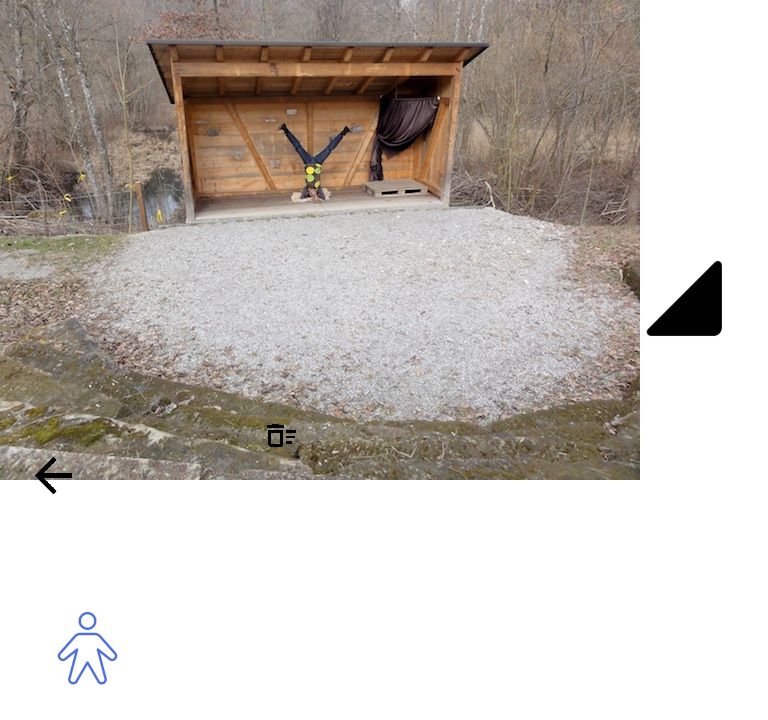 The image size is (768, 720). What do you see at coordinates (87, 649) in the screenshot?
I see `view your profile` at bounding box center [87, 649].